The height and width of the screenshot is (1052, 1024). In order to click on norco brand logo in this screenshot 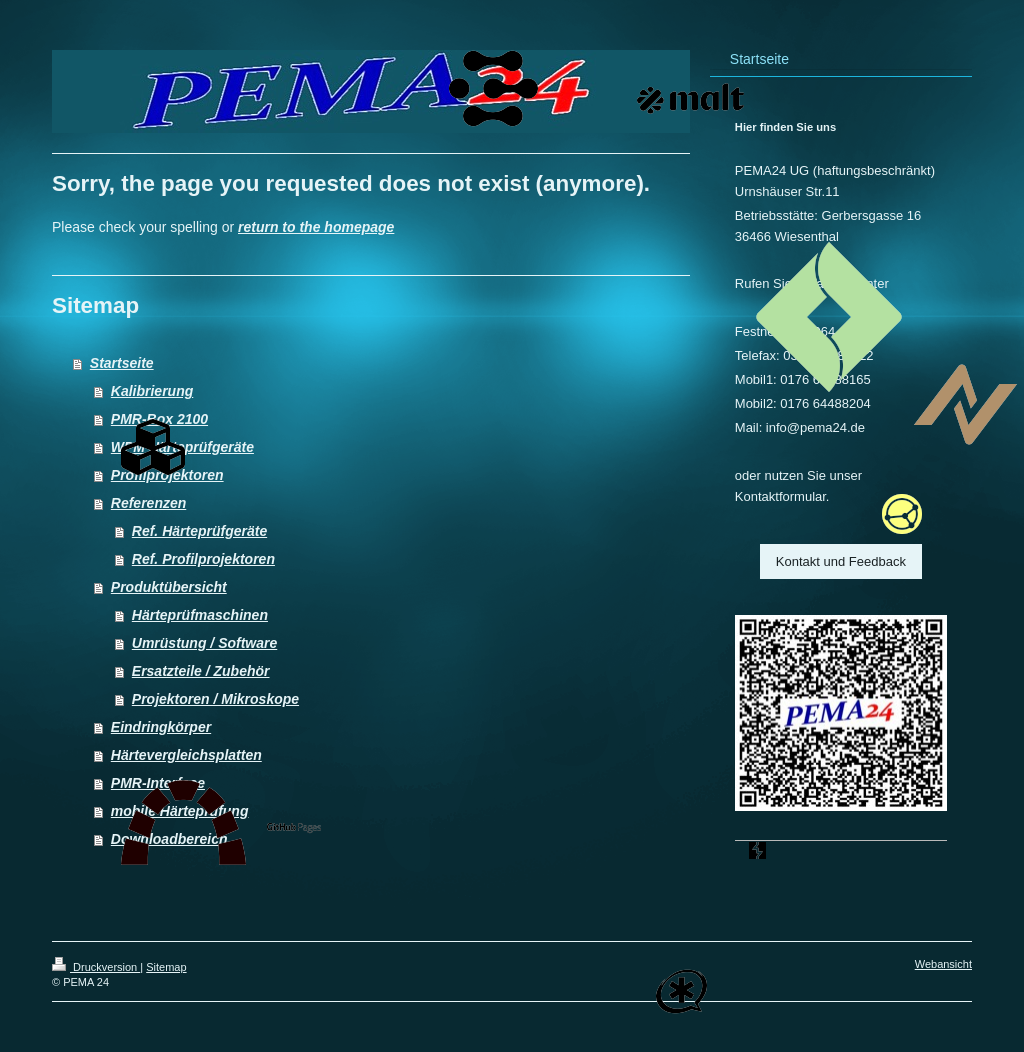, I will do `click(965, 404)`.